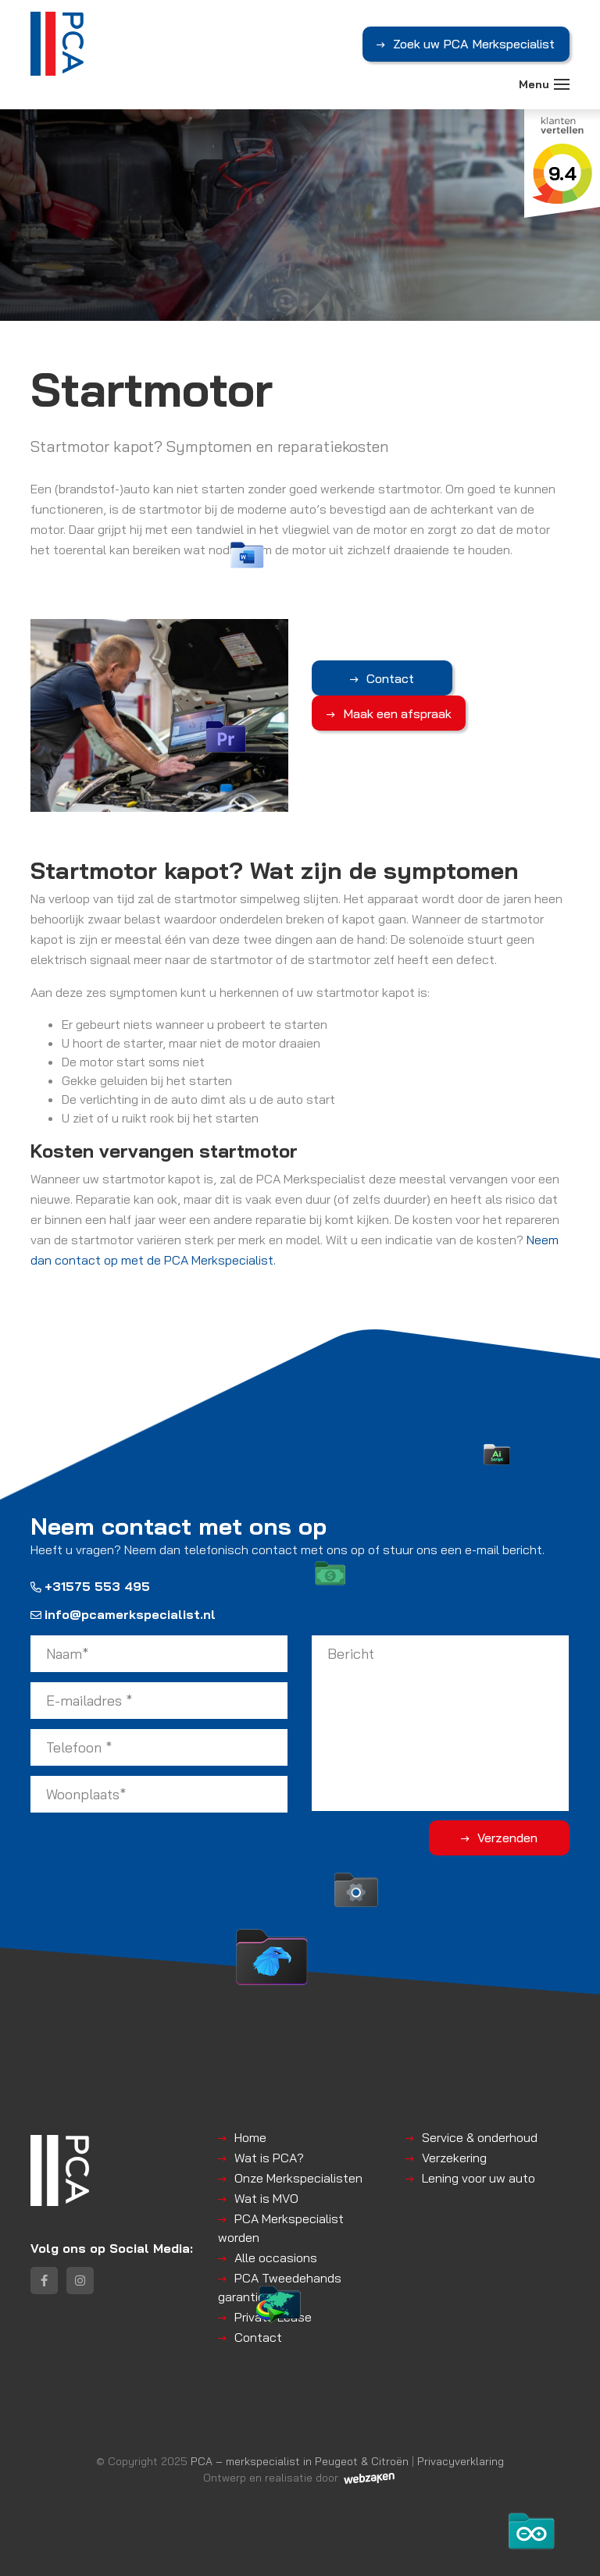  I want to click on open folder containing financial documents, so click(330, 1574).